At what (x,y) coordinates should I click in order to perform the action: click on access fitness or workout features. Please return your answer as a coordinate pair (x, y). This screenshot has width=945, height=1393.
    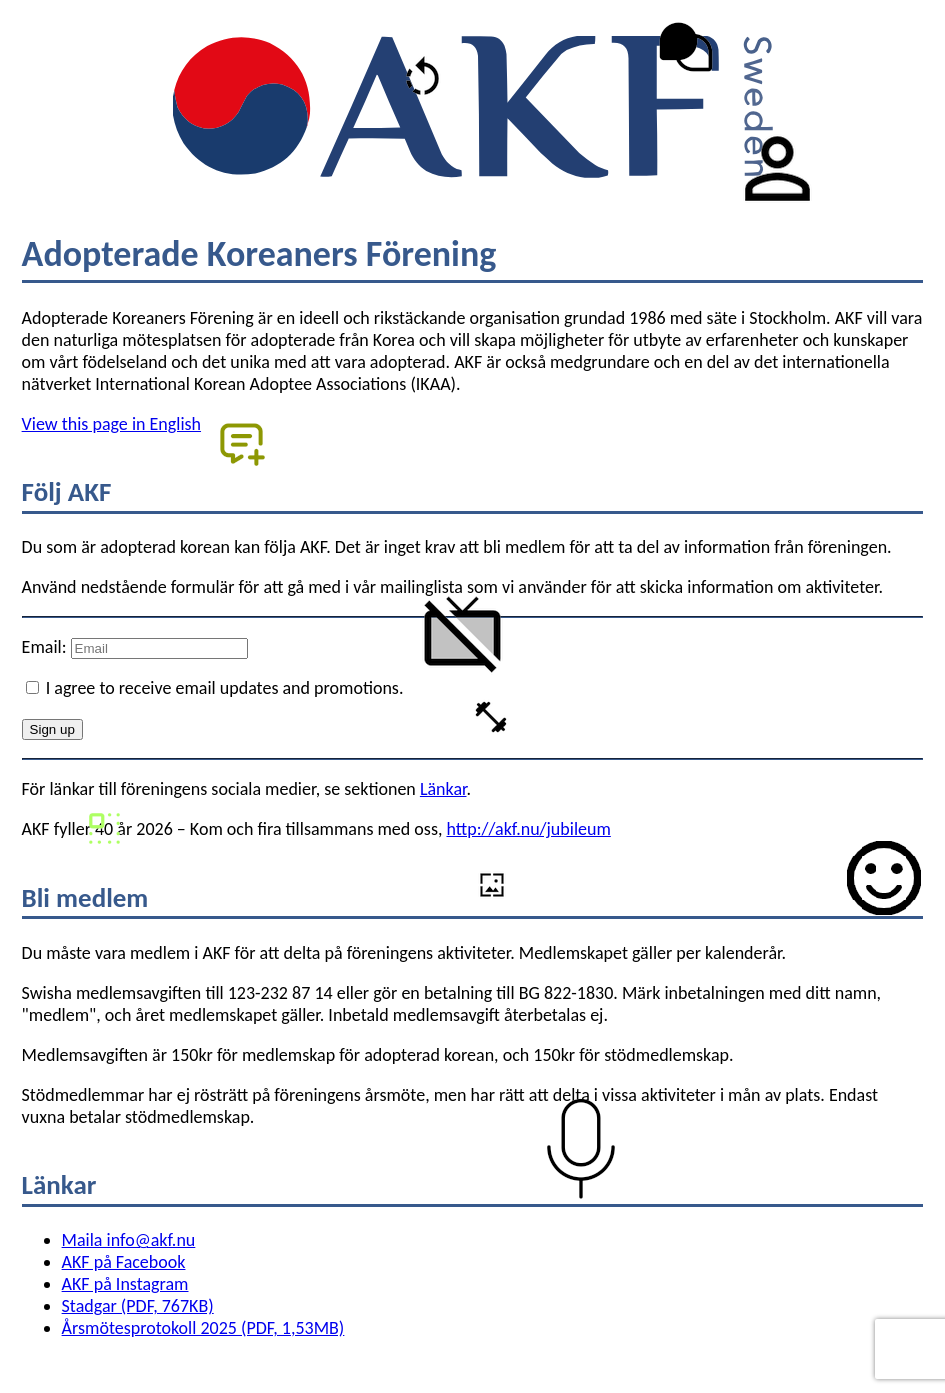
    Looking at the image, I should click on (491, 717).